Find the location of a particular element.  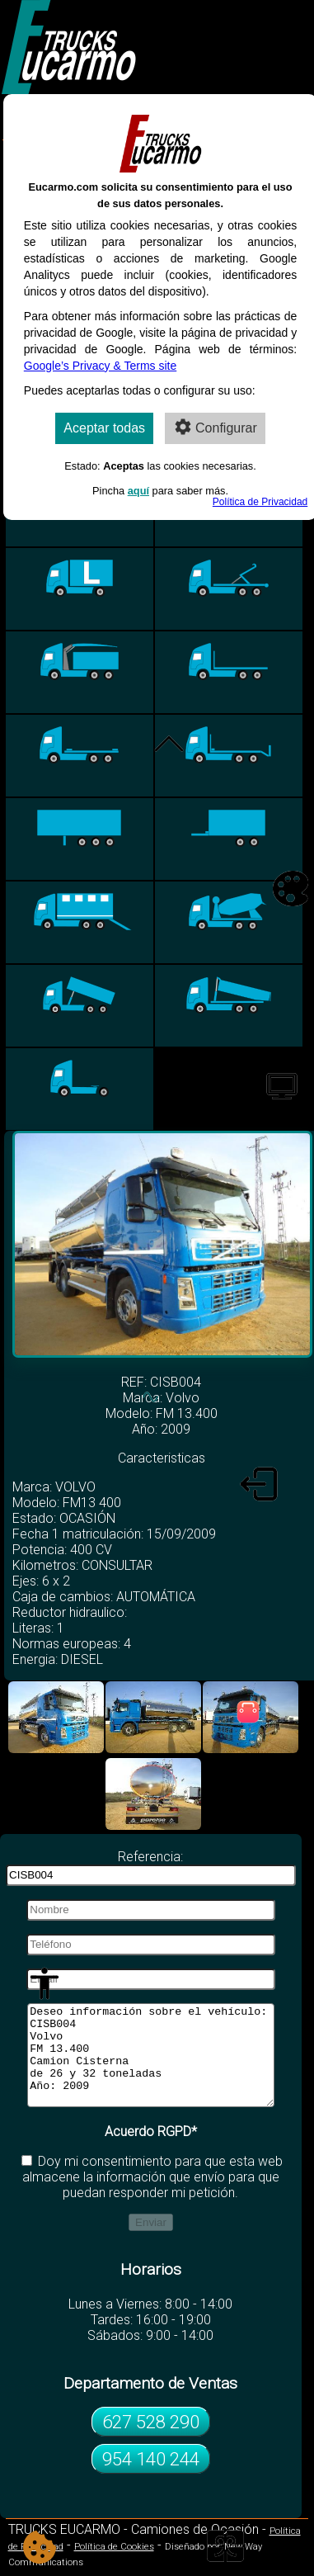

access TV or video streaming options is located at coordinates (282, 1086).